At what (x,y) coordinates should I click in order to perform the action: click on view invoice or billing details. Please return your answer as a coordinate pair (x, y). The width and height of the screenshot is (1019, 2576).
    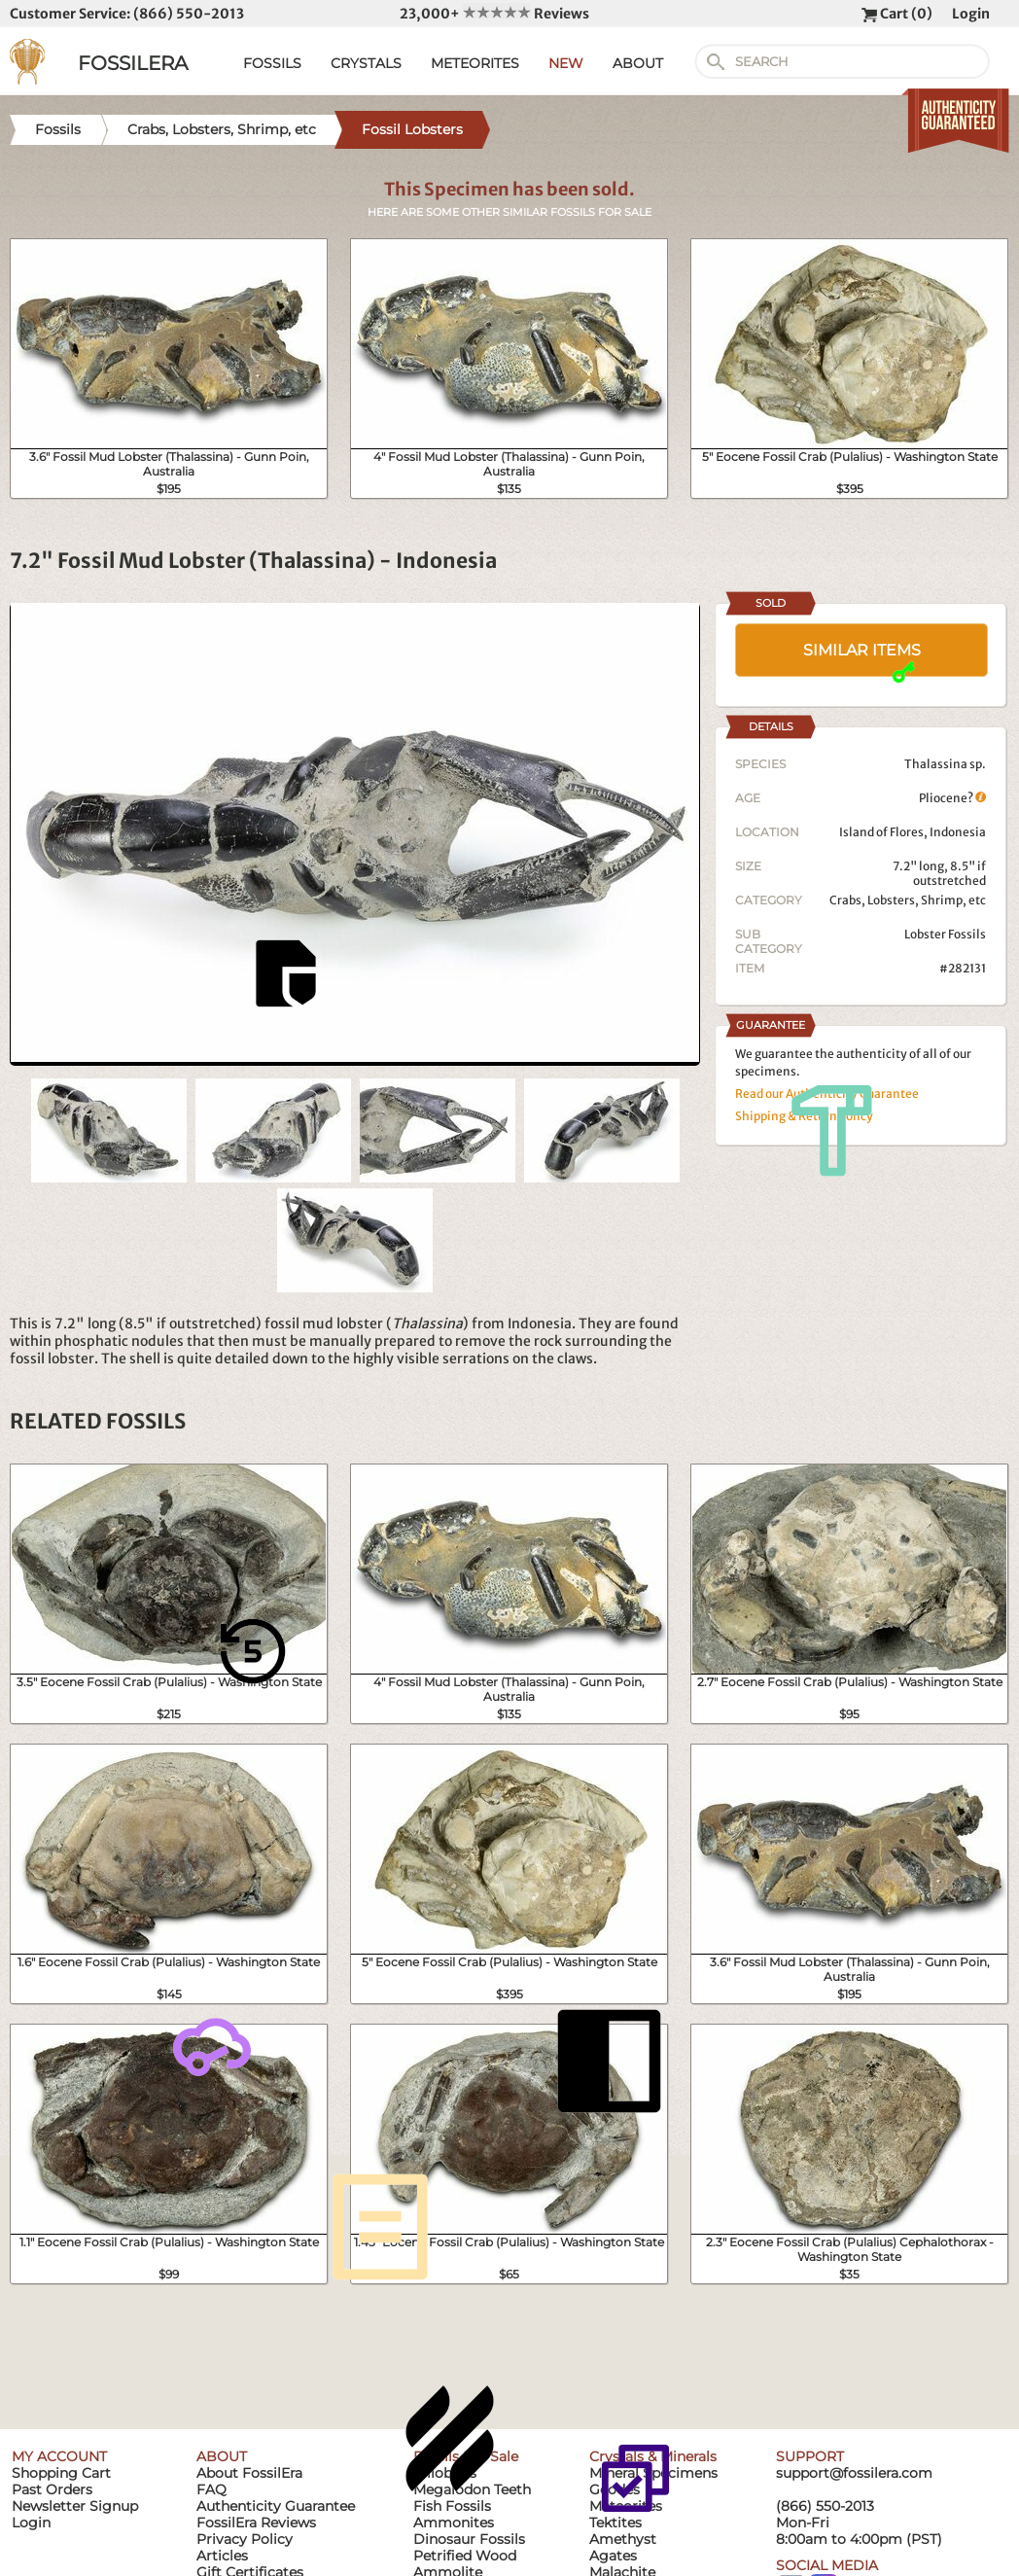
    Looking at the image, I should click on (380, 2227).